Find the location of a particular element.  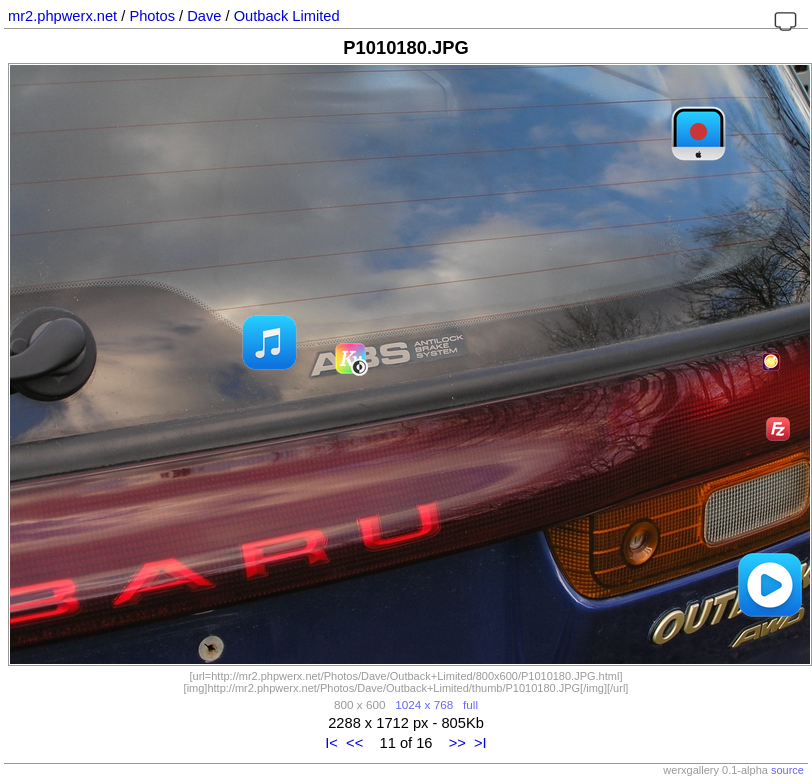

open FileZilla FTP client is located at coordinates (778, 429).